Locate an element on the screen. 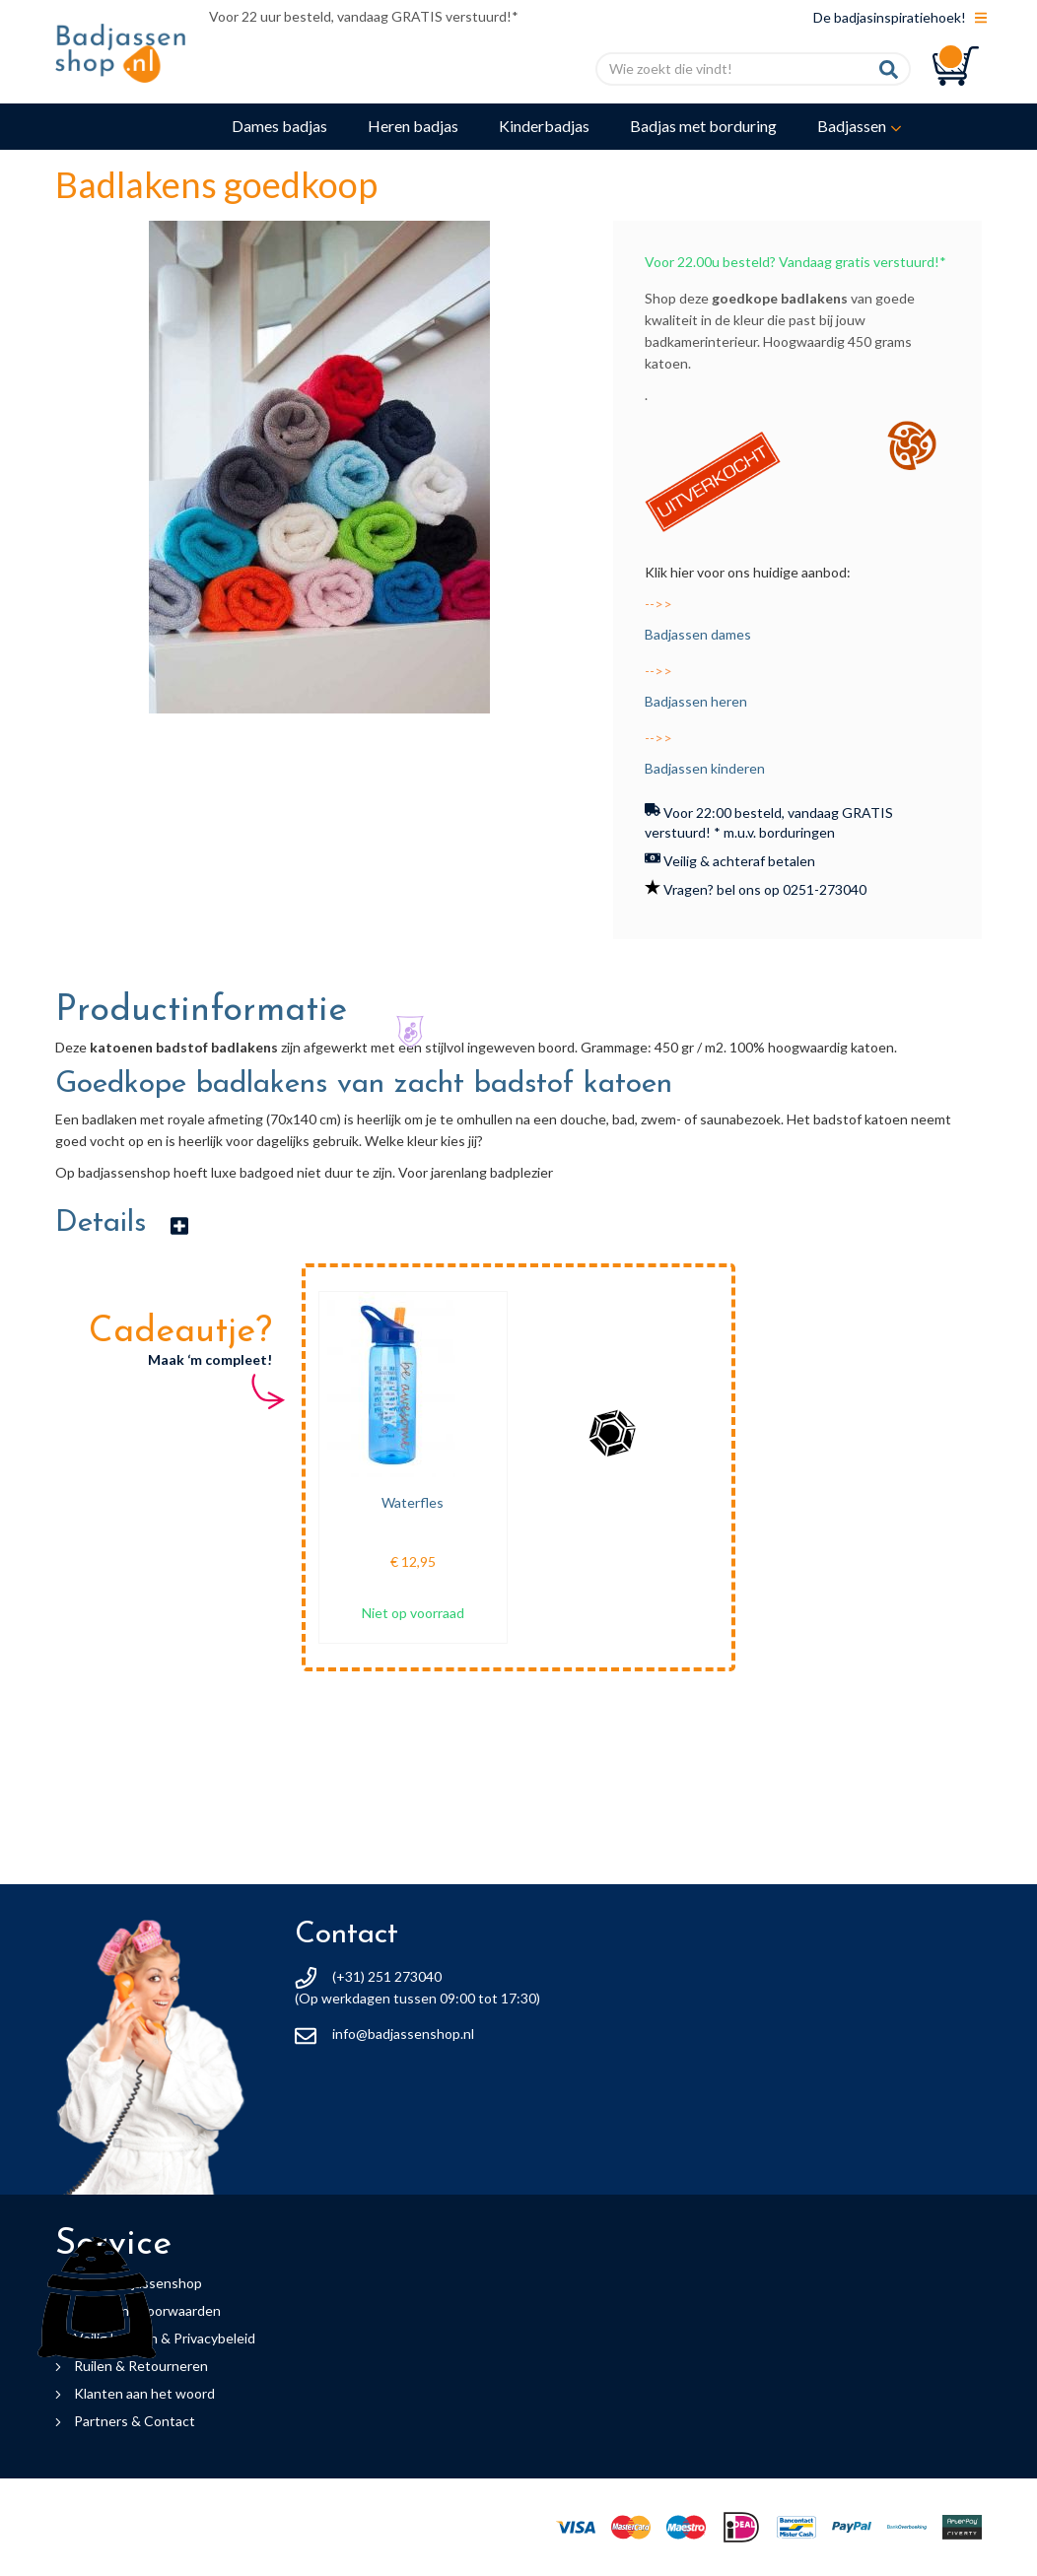  indicates a powder or ingredient item in inventory is located at coordinates (96, 2294).